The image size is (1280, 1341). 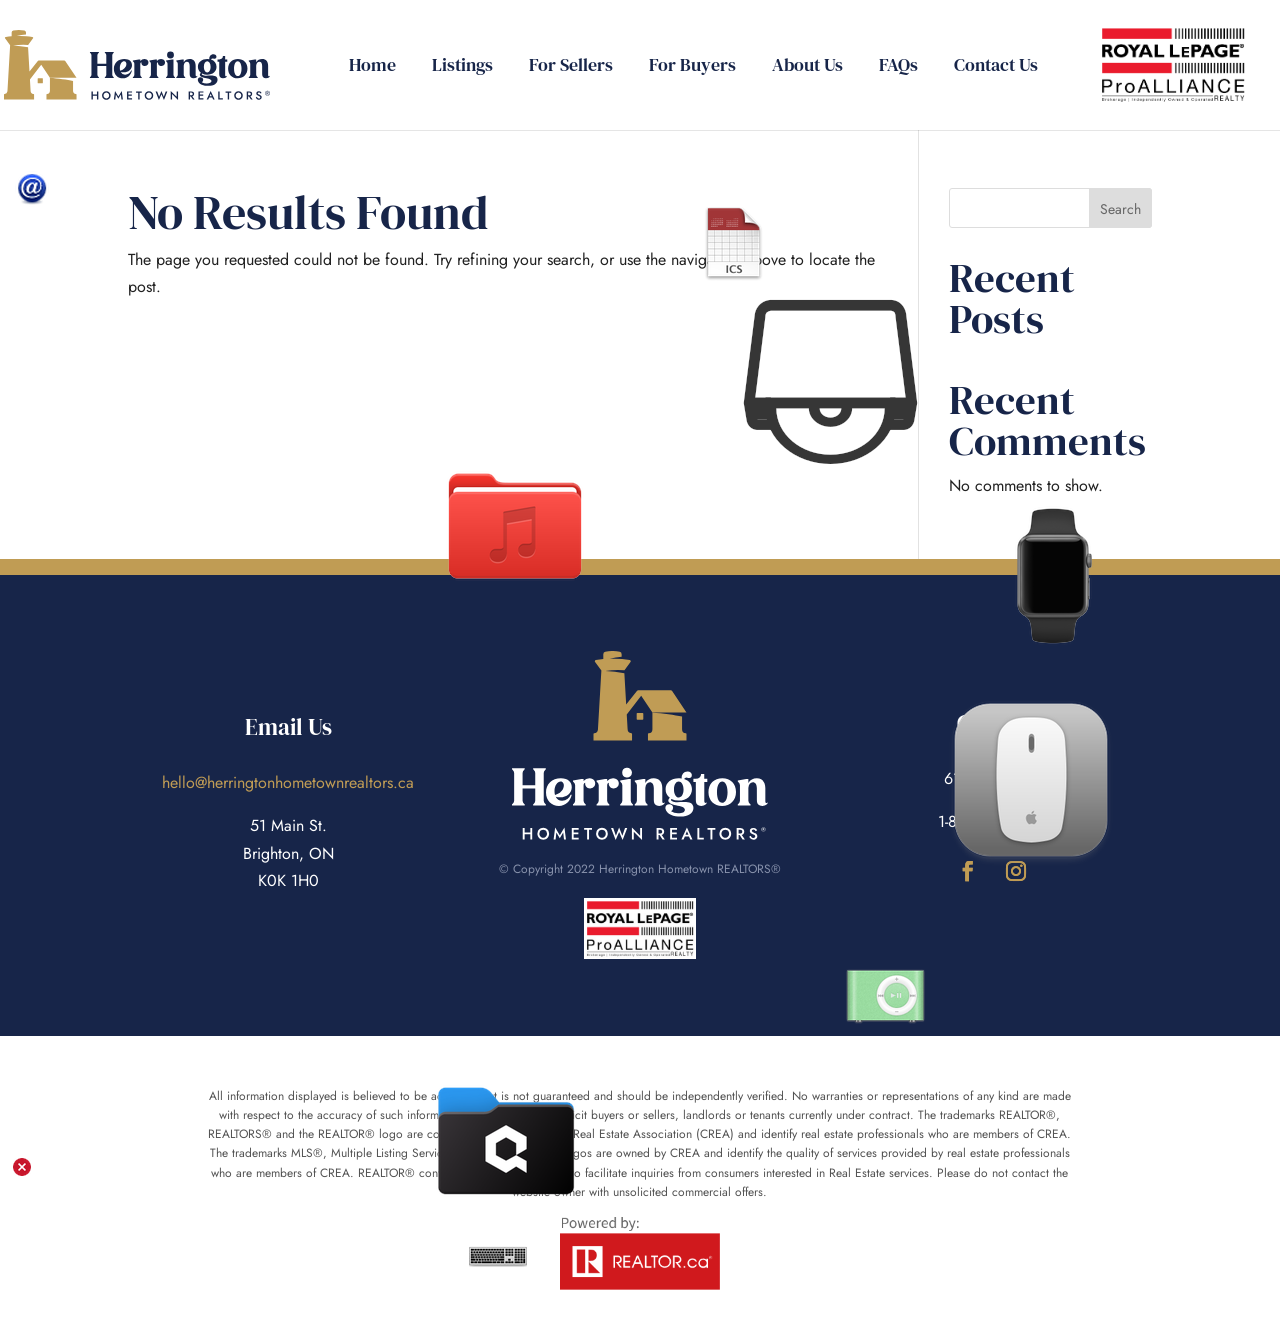 I want to click on open your music files folder, so click(x=515, y=526).